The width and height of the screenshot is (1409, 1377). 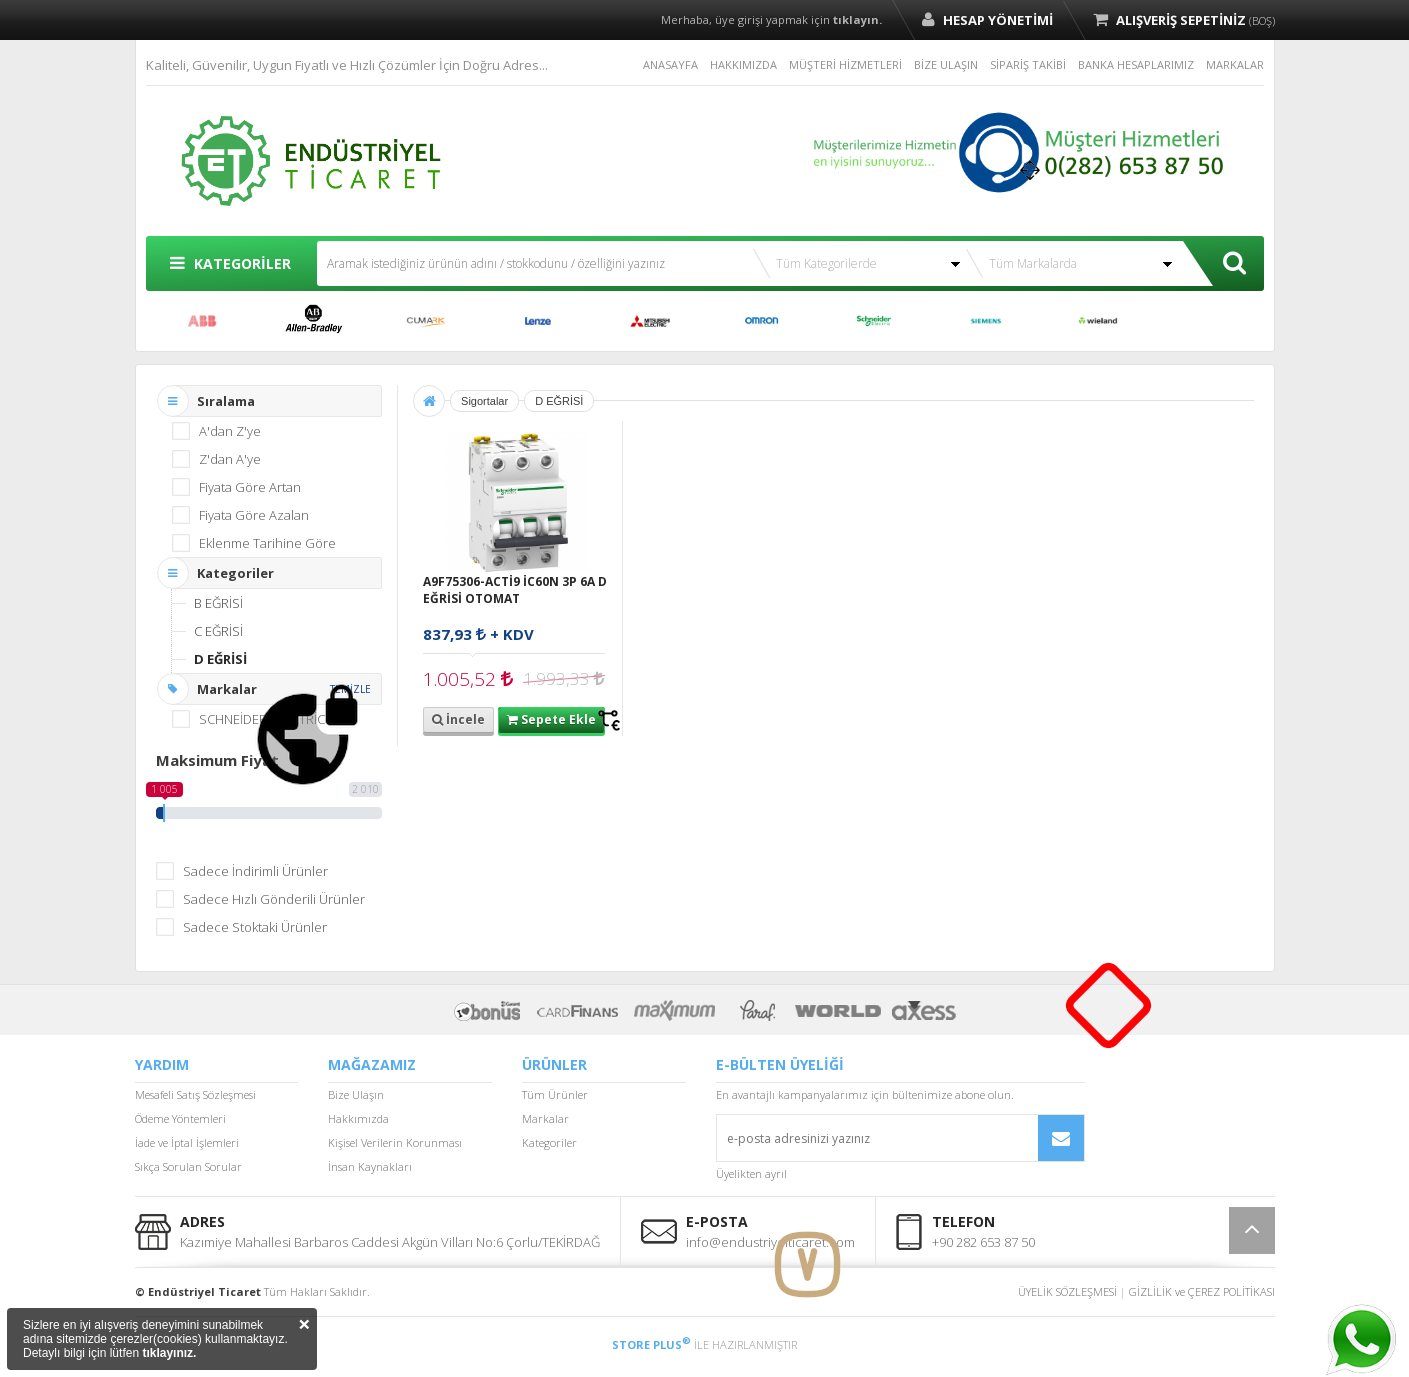 I want to click on indicates a "v" label or category tag, so click(x=807, y=1264).